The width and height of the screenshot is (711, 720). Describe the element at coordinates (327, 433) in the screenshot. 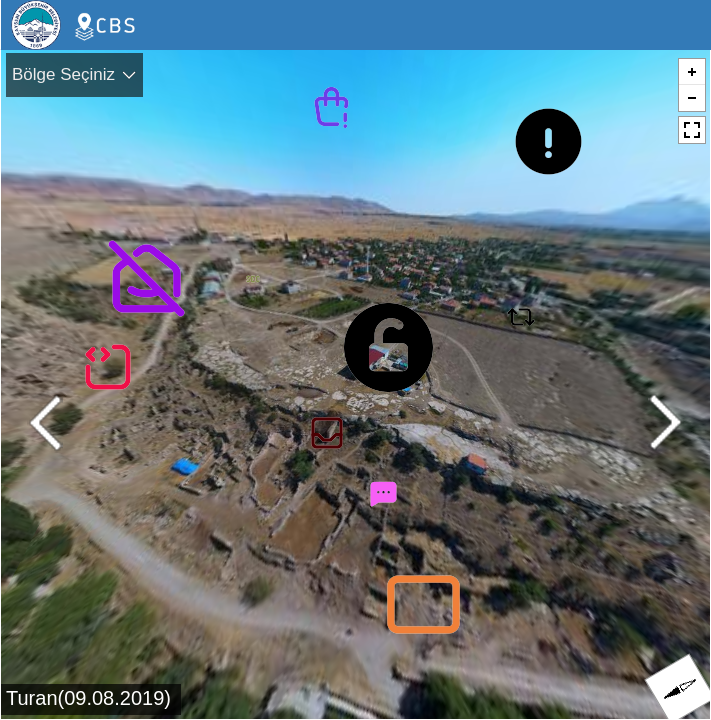

I see `view your inbox messages` at that location.